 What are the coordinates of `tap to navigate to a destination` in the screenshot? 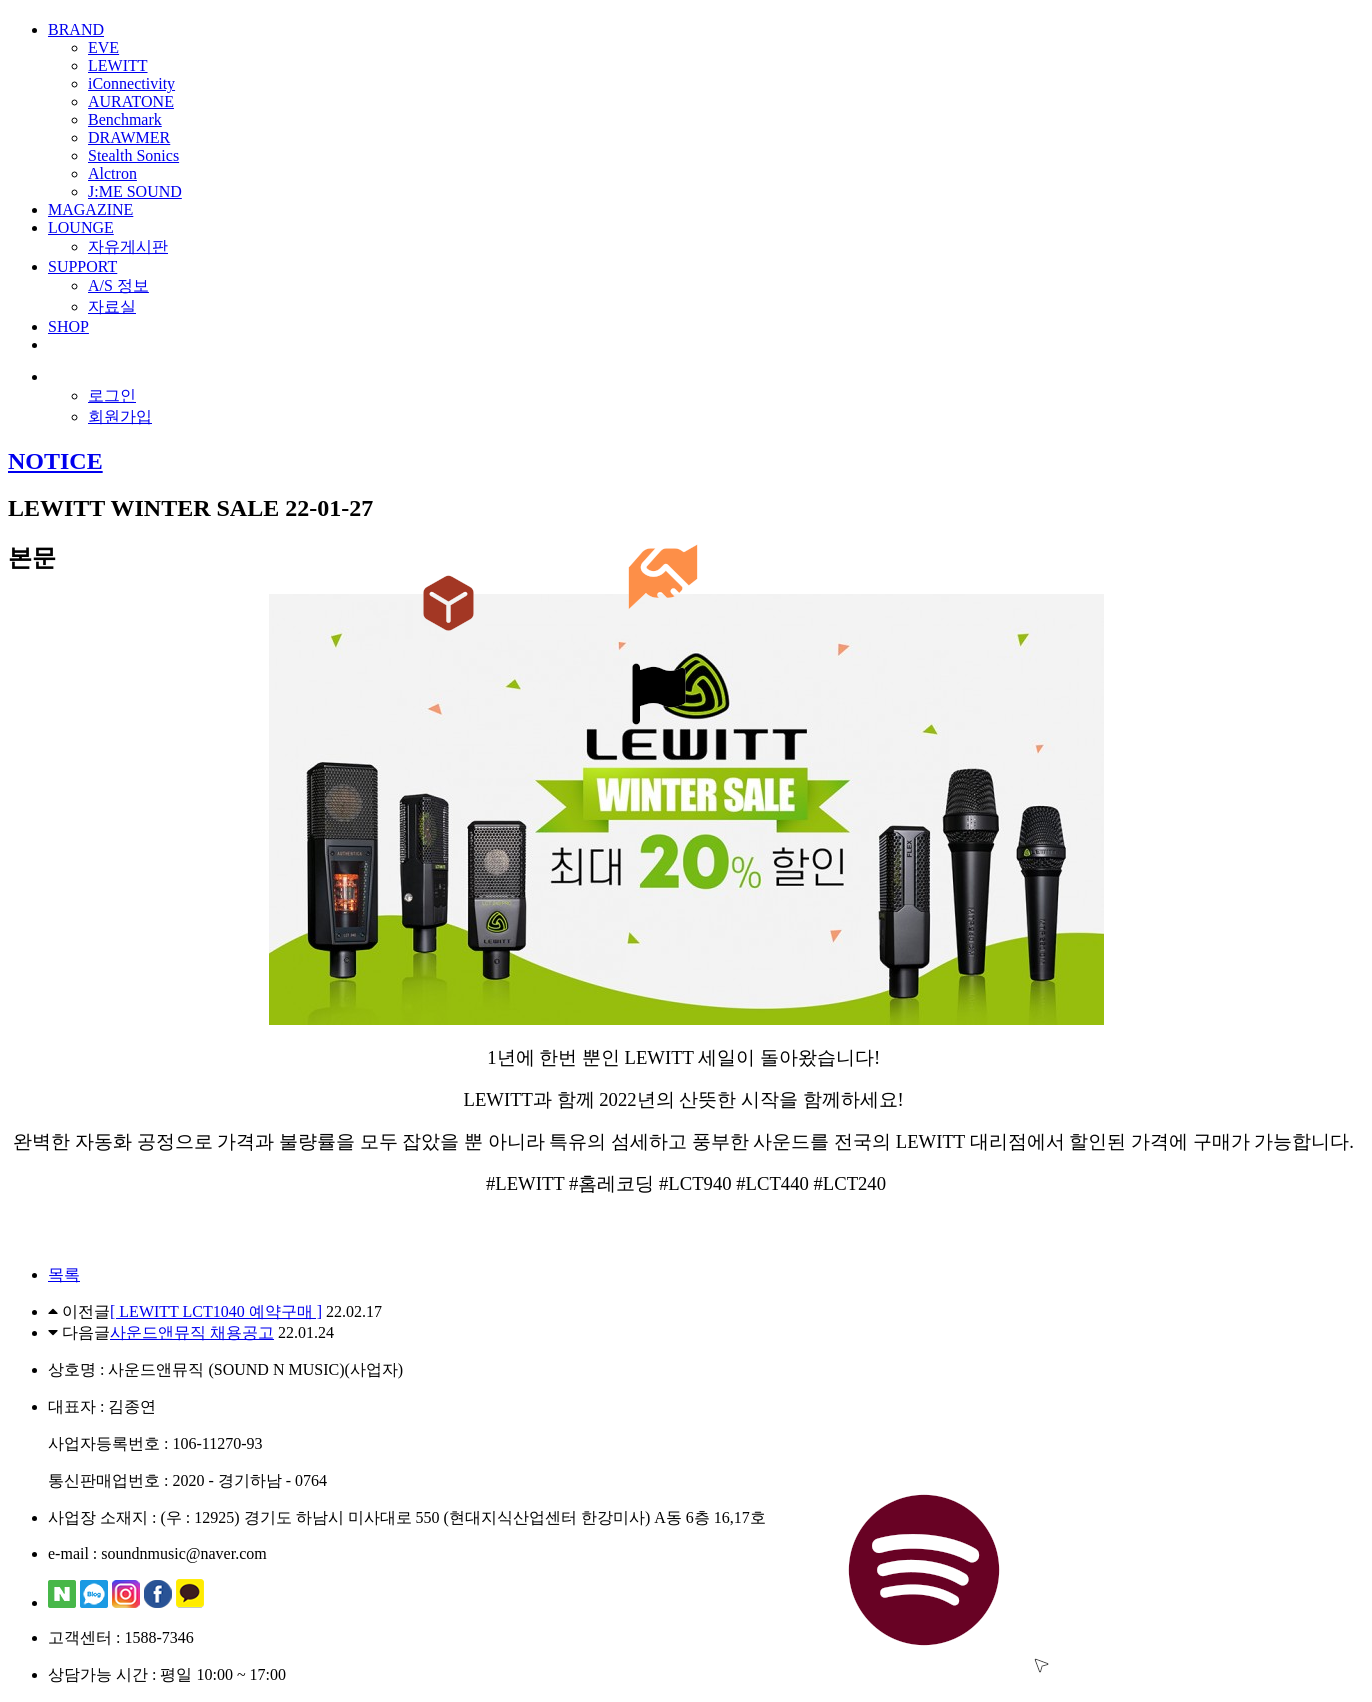 It's located at (1040, 1664).